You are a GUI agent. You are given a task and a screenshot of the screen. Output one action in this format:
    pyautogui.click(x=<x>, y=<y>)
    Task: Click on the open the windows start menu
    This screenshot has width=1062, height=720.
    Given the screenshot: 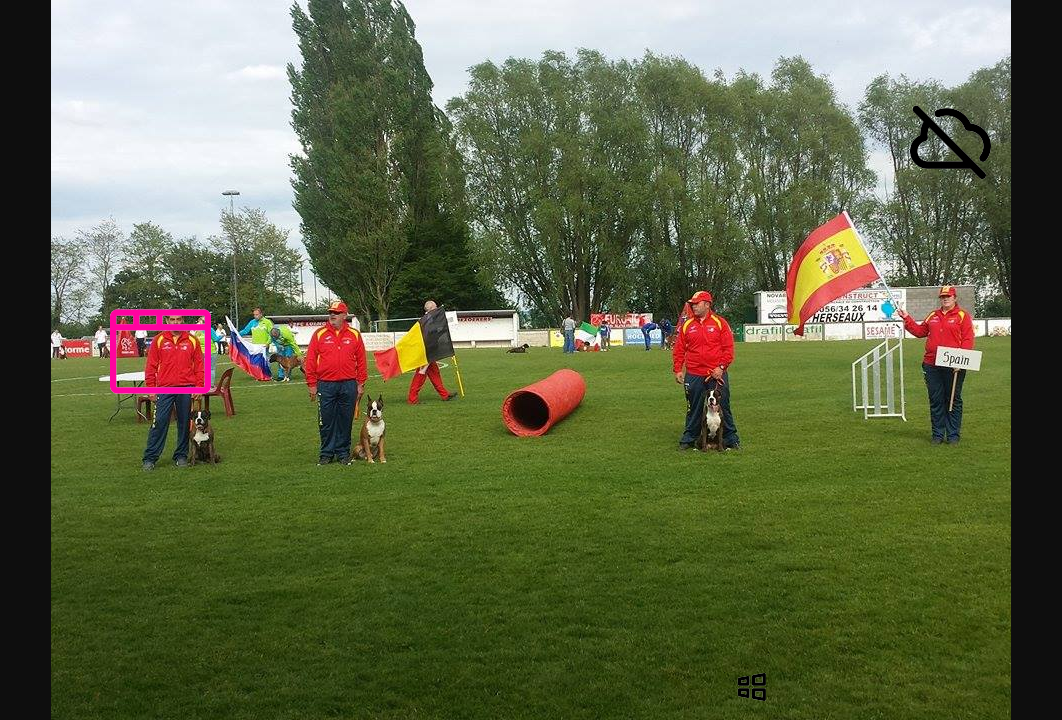 What is the action you would take?
    pyautogui.click(x=753, y=687)
    